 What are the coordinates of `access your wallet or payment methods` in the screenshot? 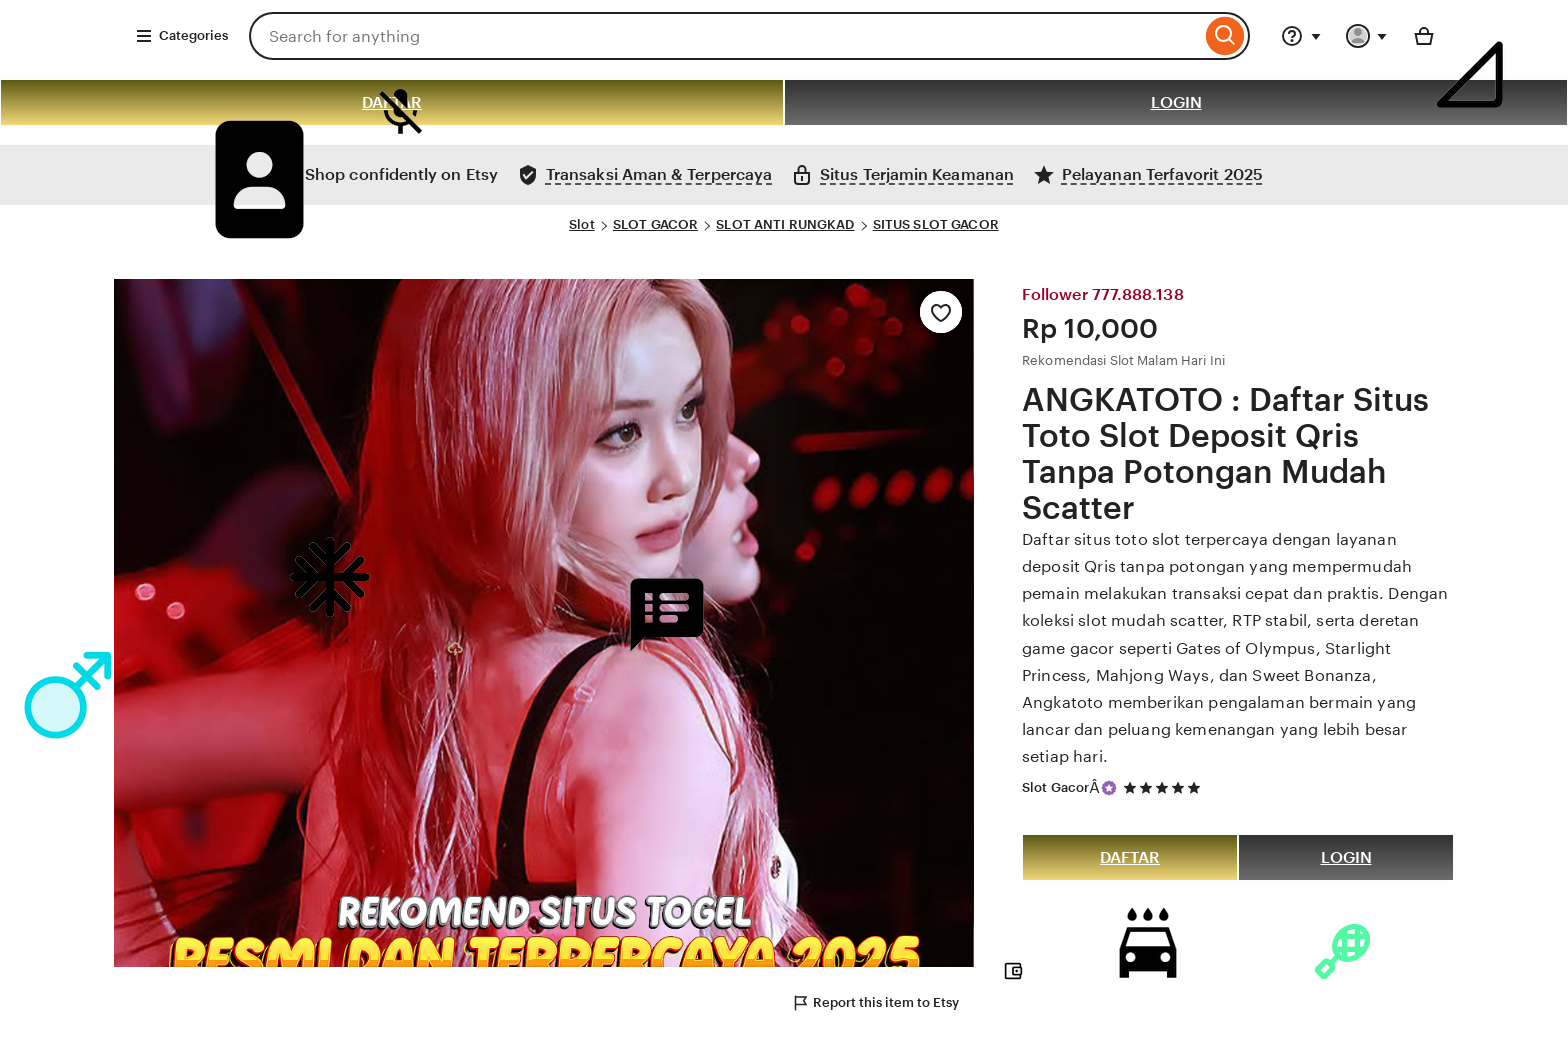 It's located at (1013, 971).